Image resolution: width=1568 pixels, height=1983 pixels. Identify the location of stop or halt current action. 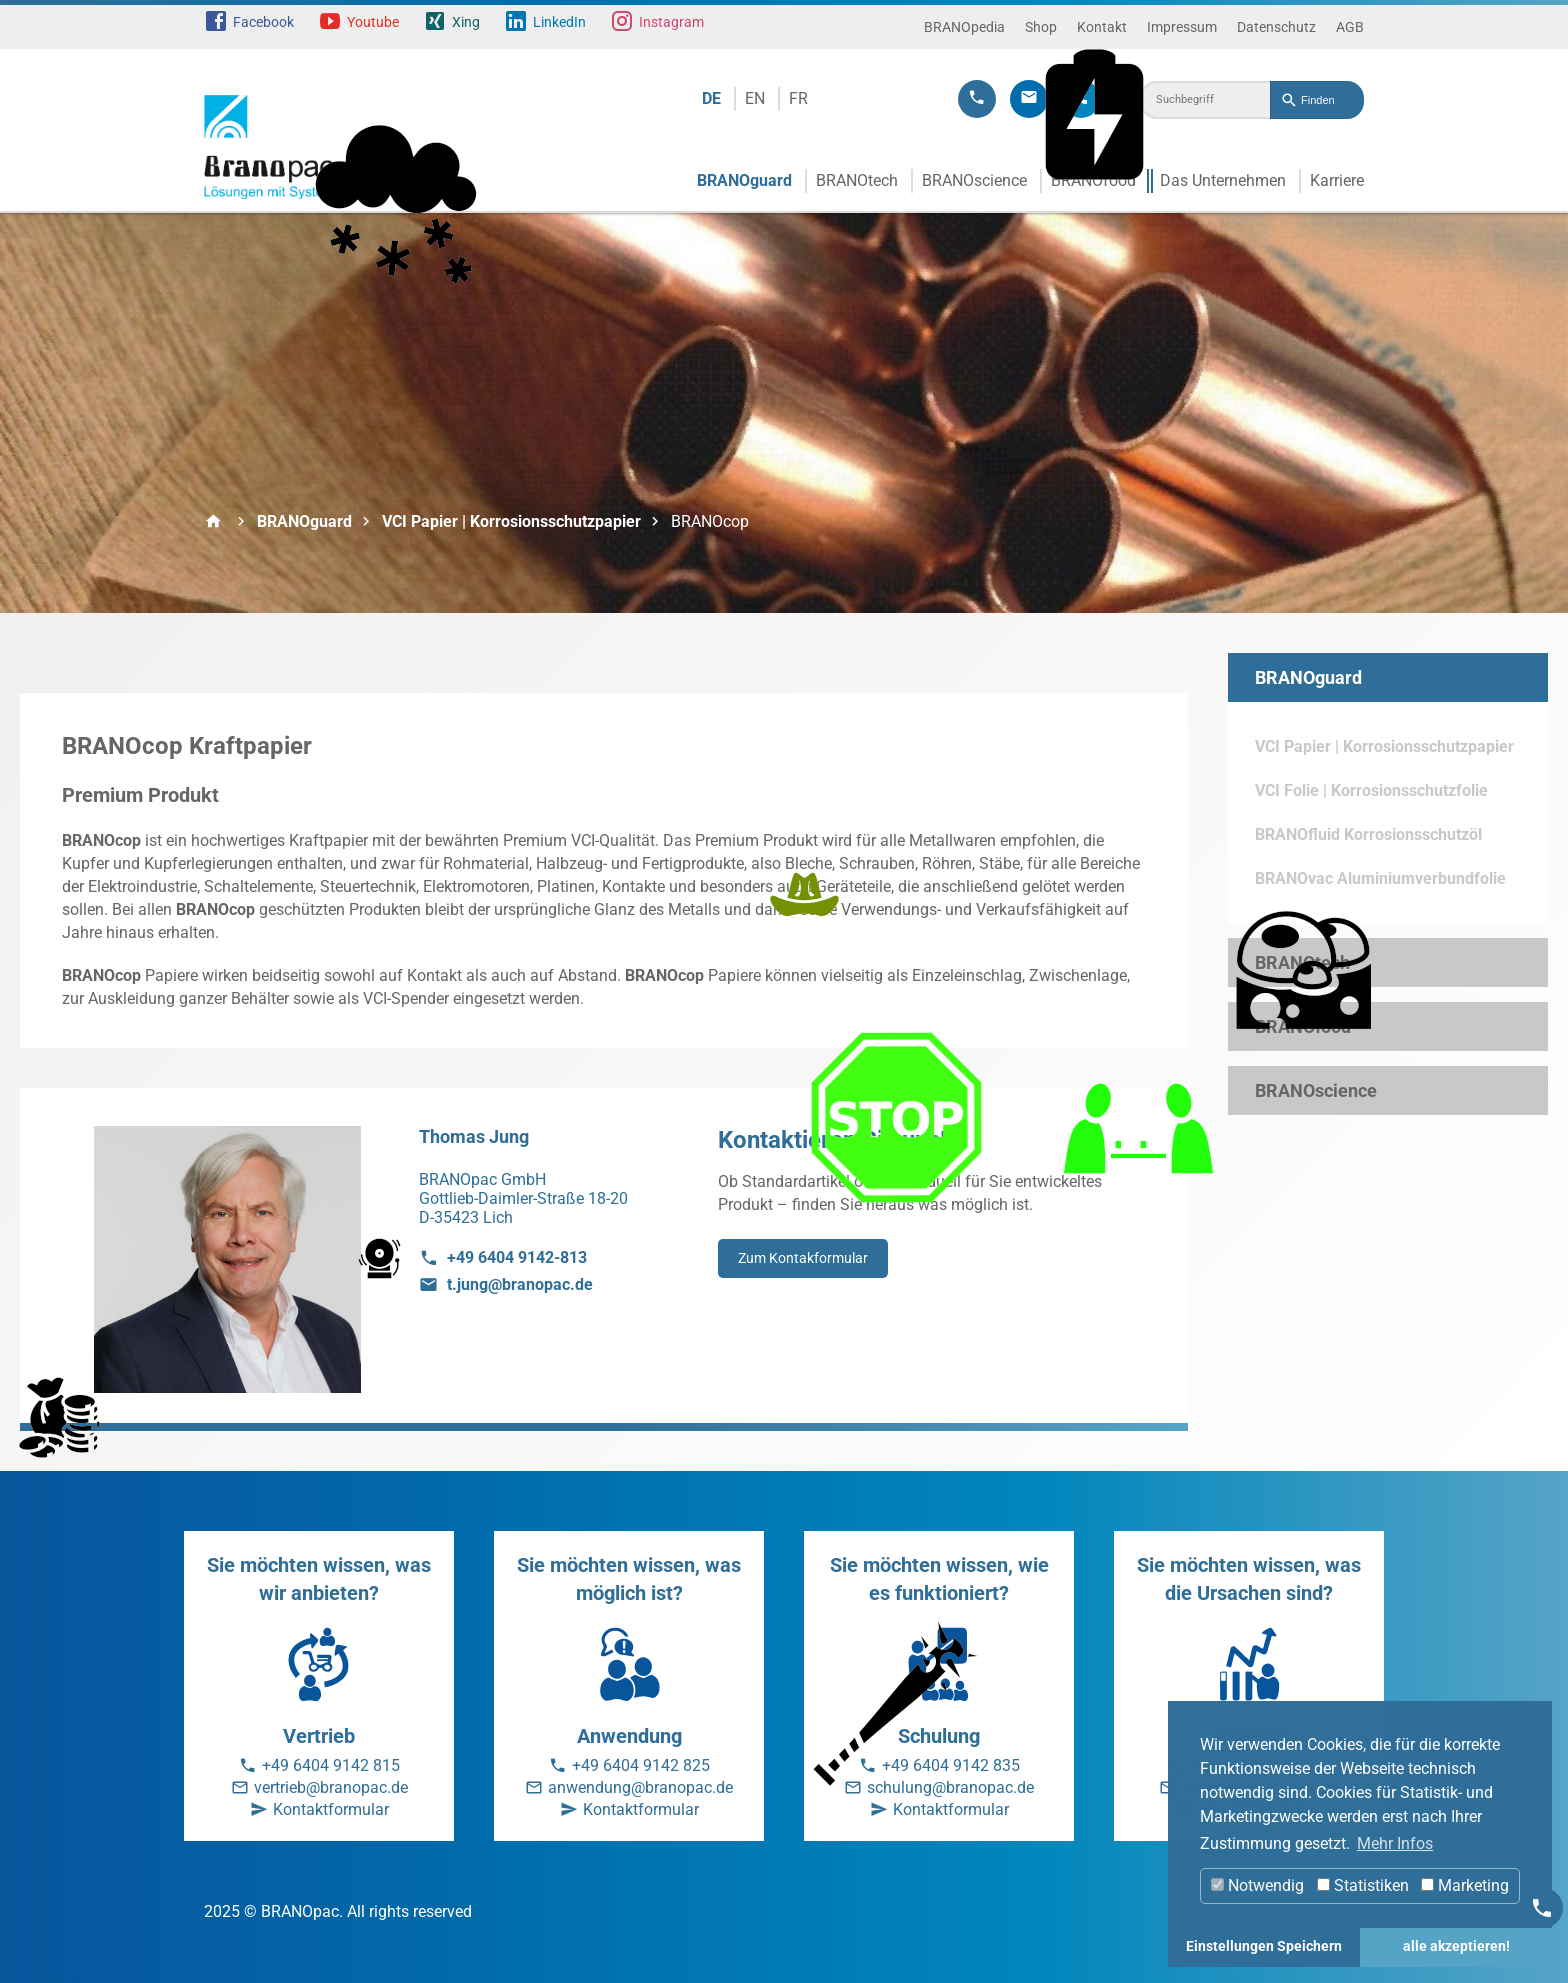
(896, 1117).